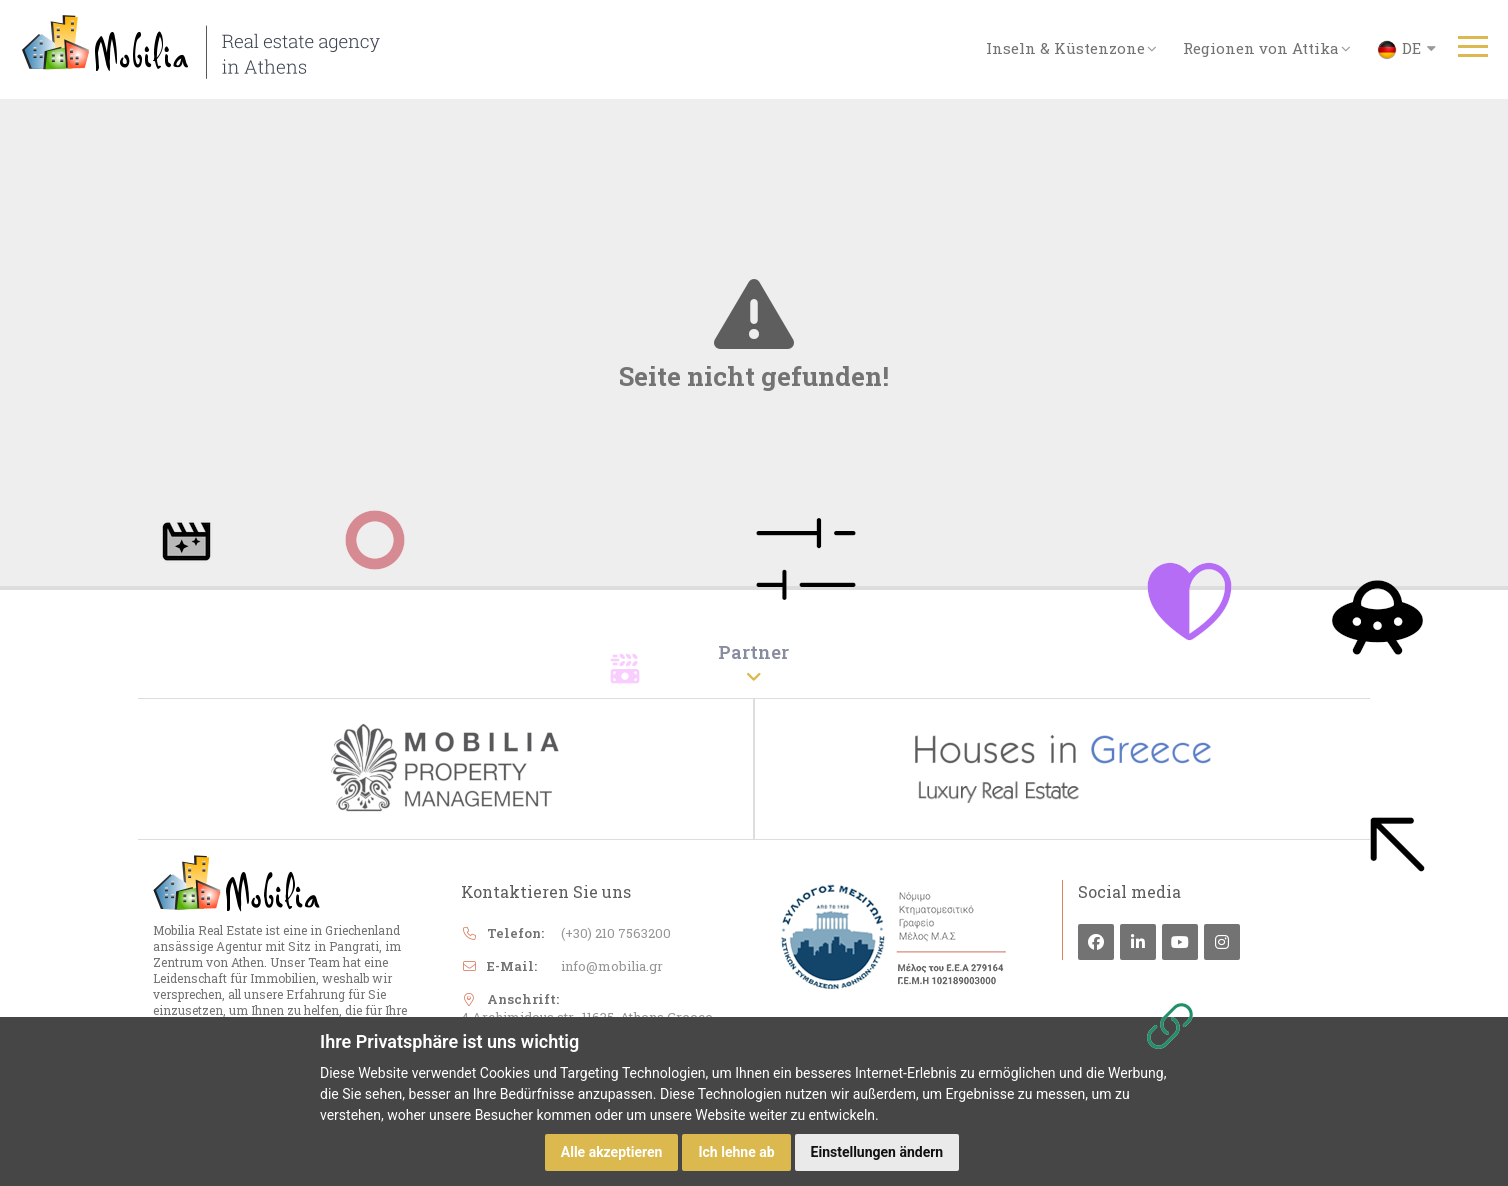 The height and width of the screenshot is (1186, 1508). I want to click on copy or share a link, so click(1170, 1026).